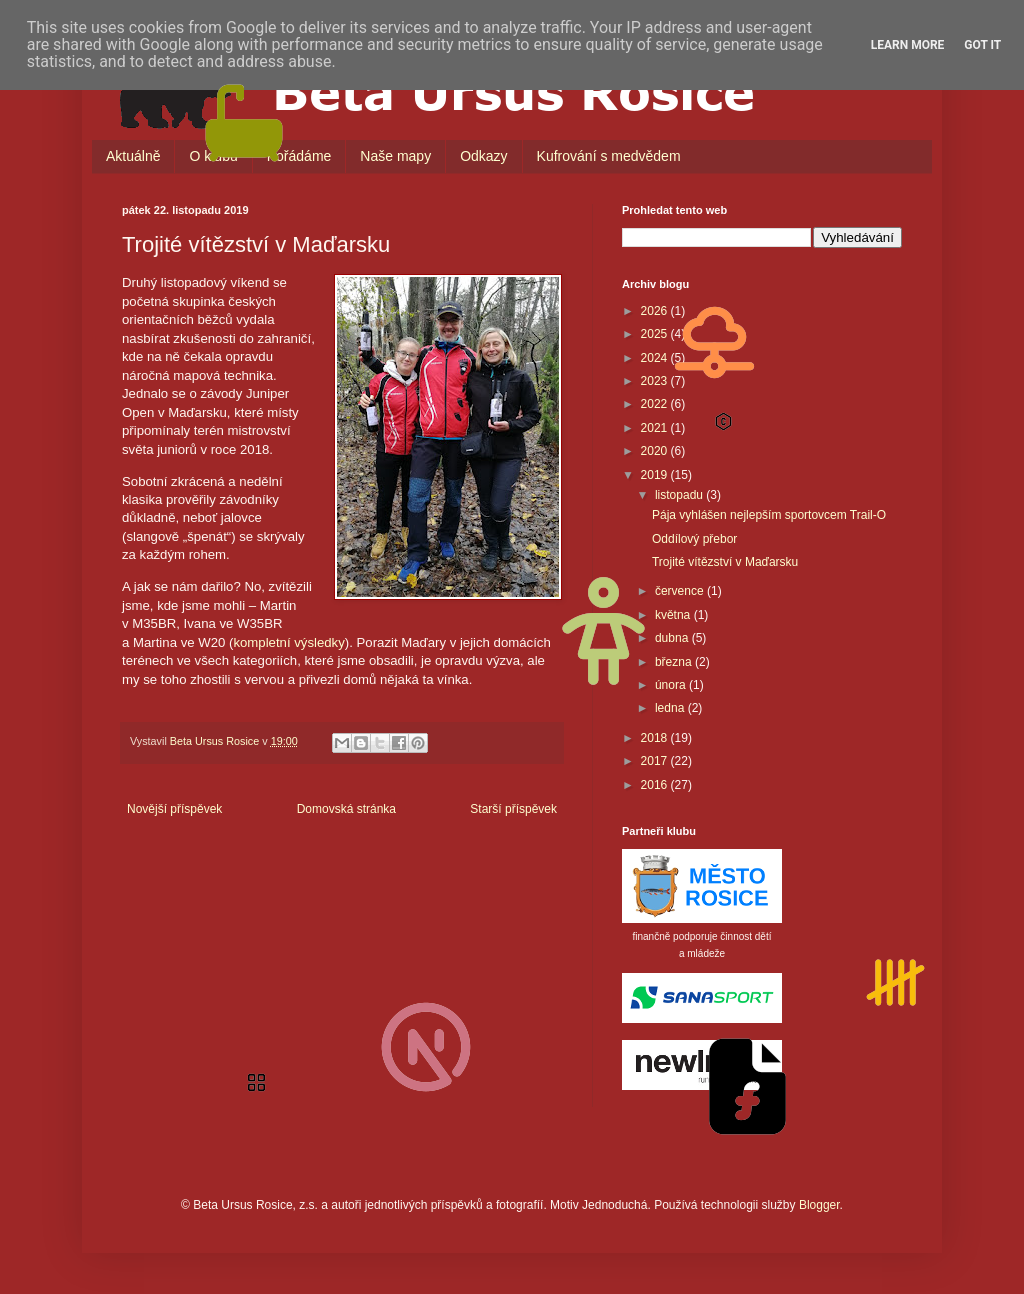  I want to click on indicates copyright status or protected content, so click(723, 421).